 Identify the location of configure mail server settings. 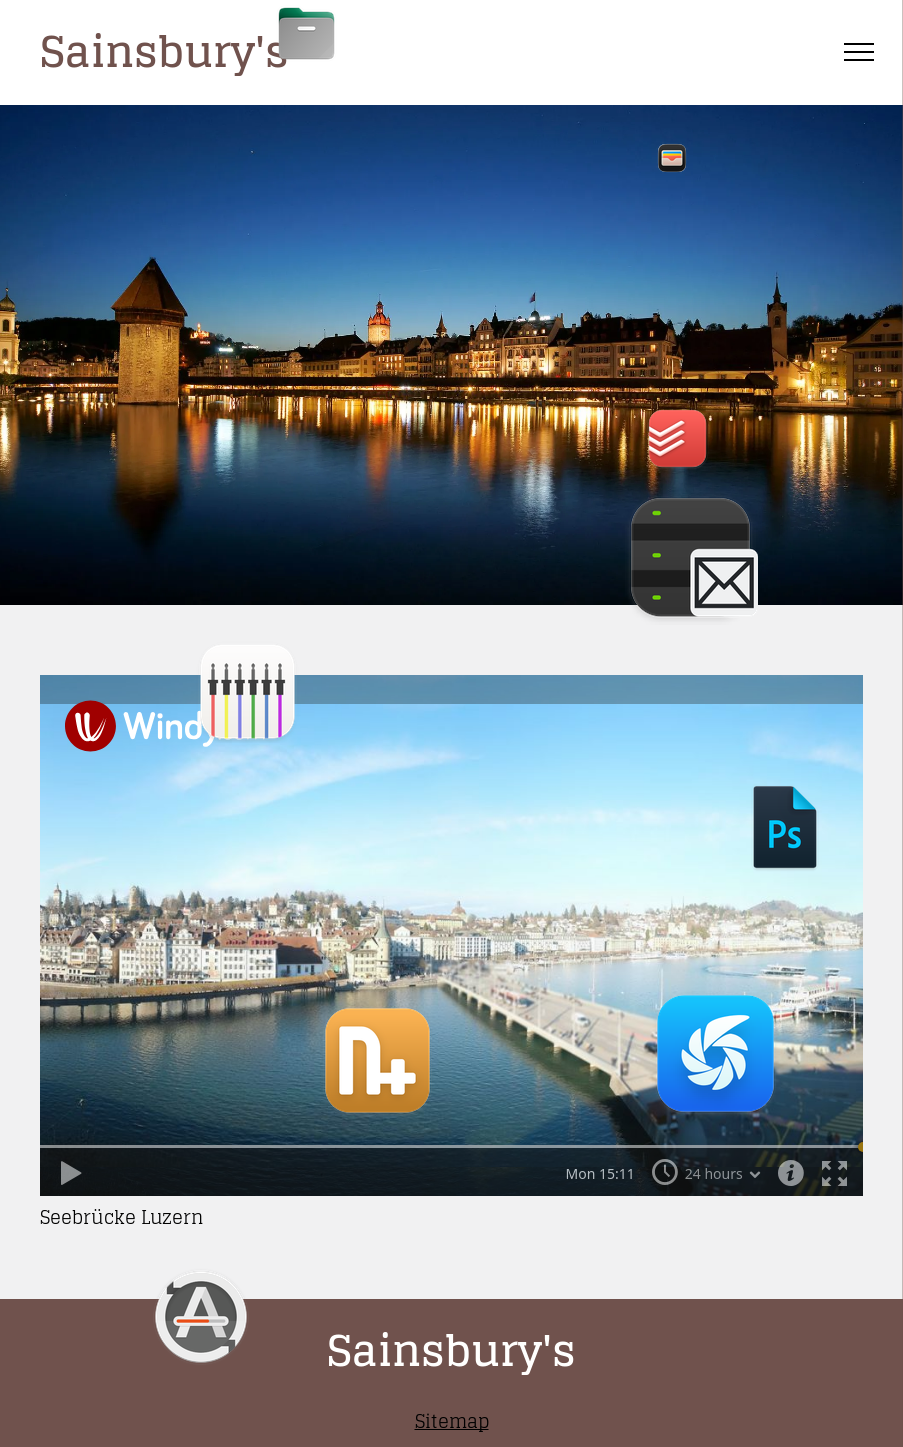
(691, 559).